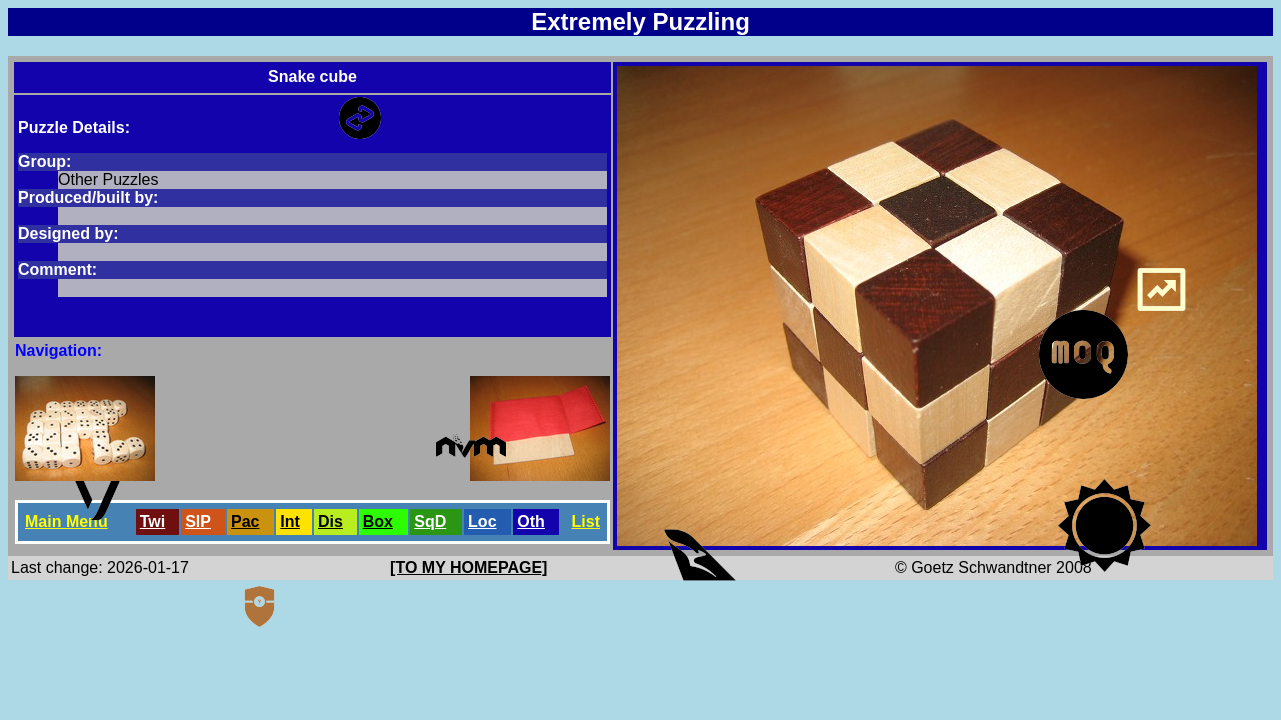 The height and width of the screenshot is (720, 1281). Describe the element at coordinates (259, 606) in the screenshot. I see `spring security framework logo` at that location.